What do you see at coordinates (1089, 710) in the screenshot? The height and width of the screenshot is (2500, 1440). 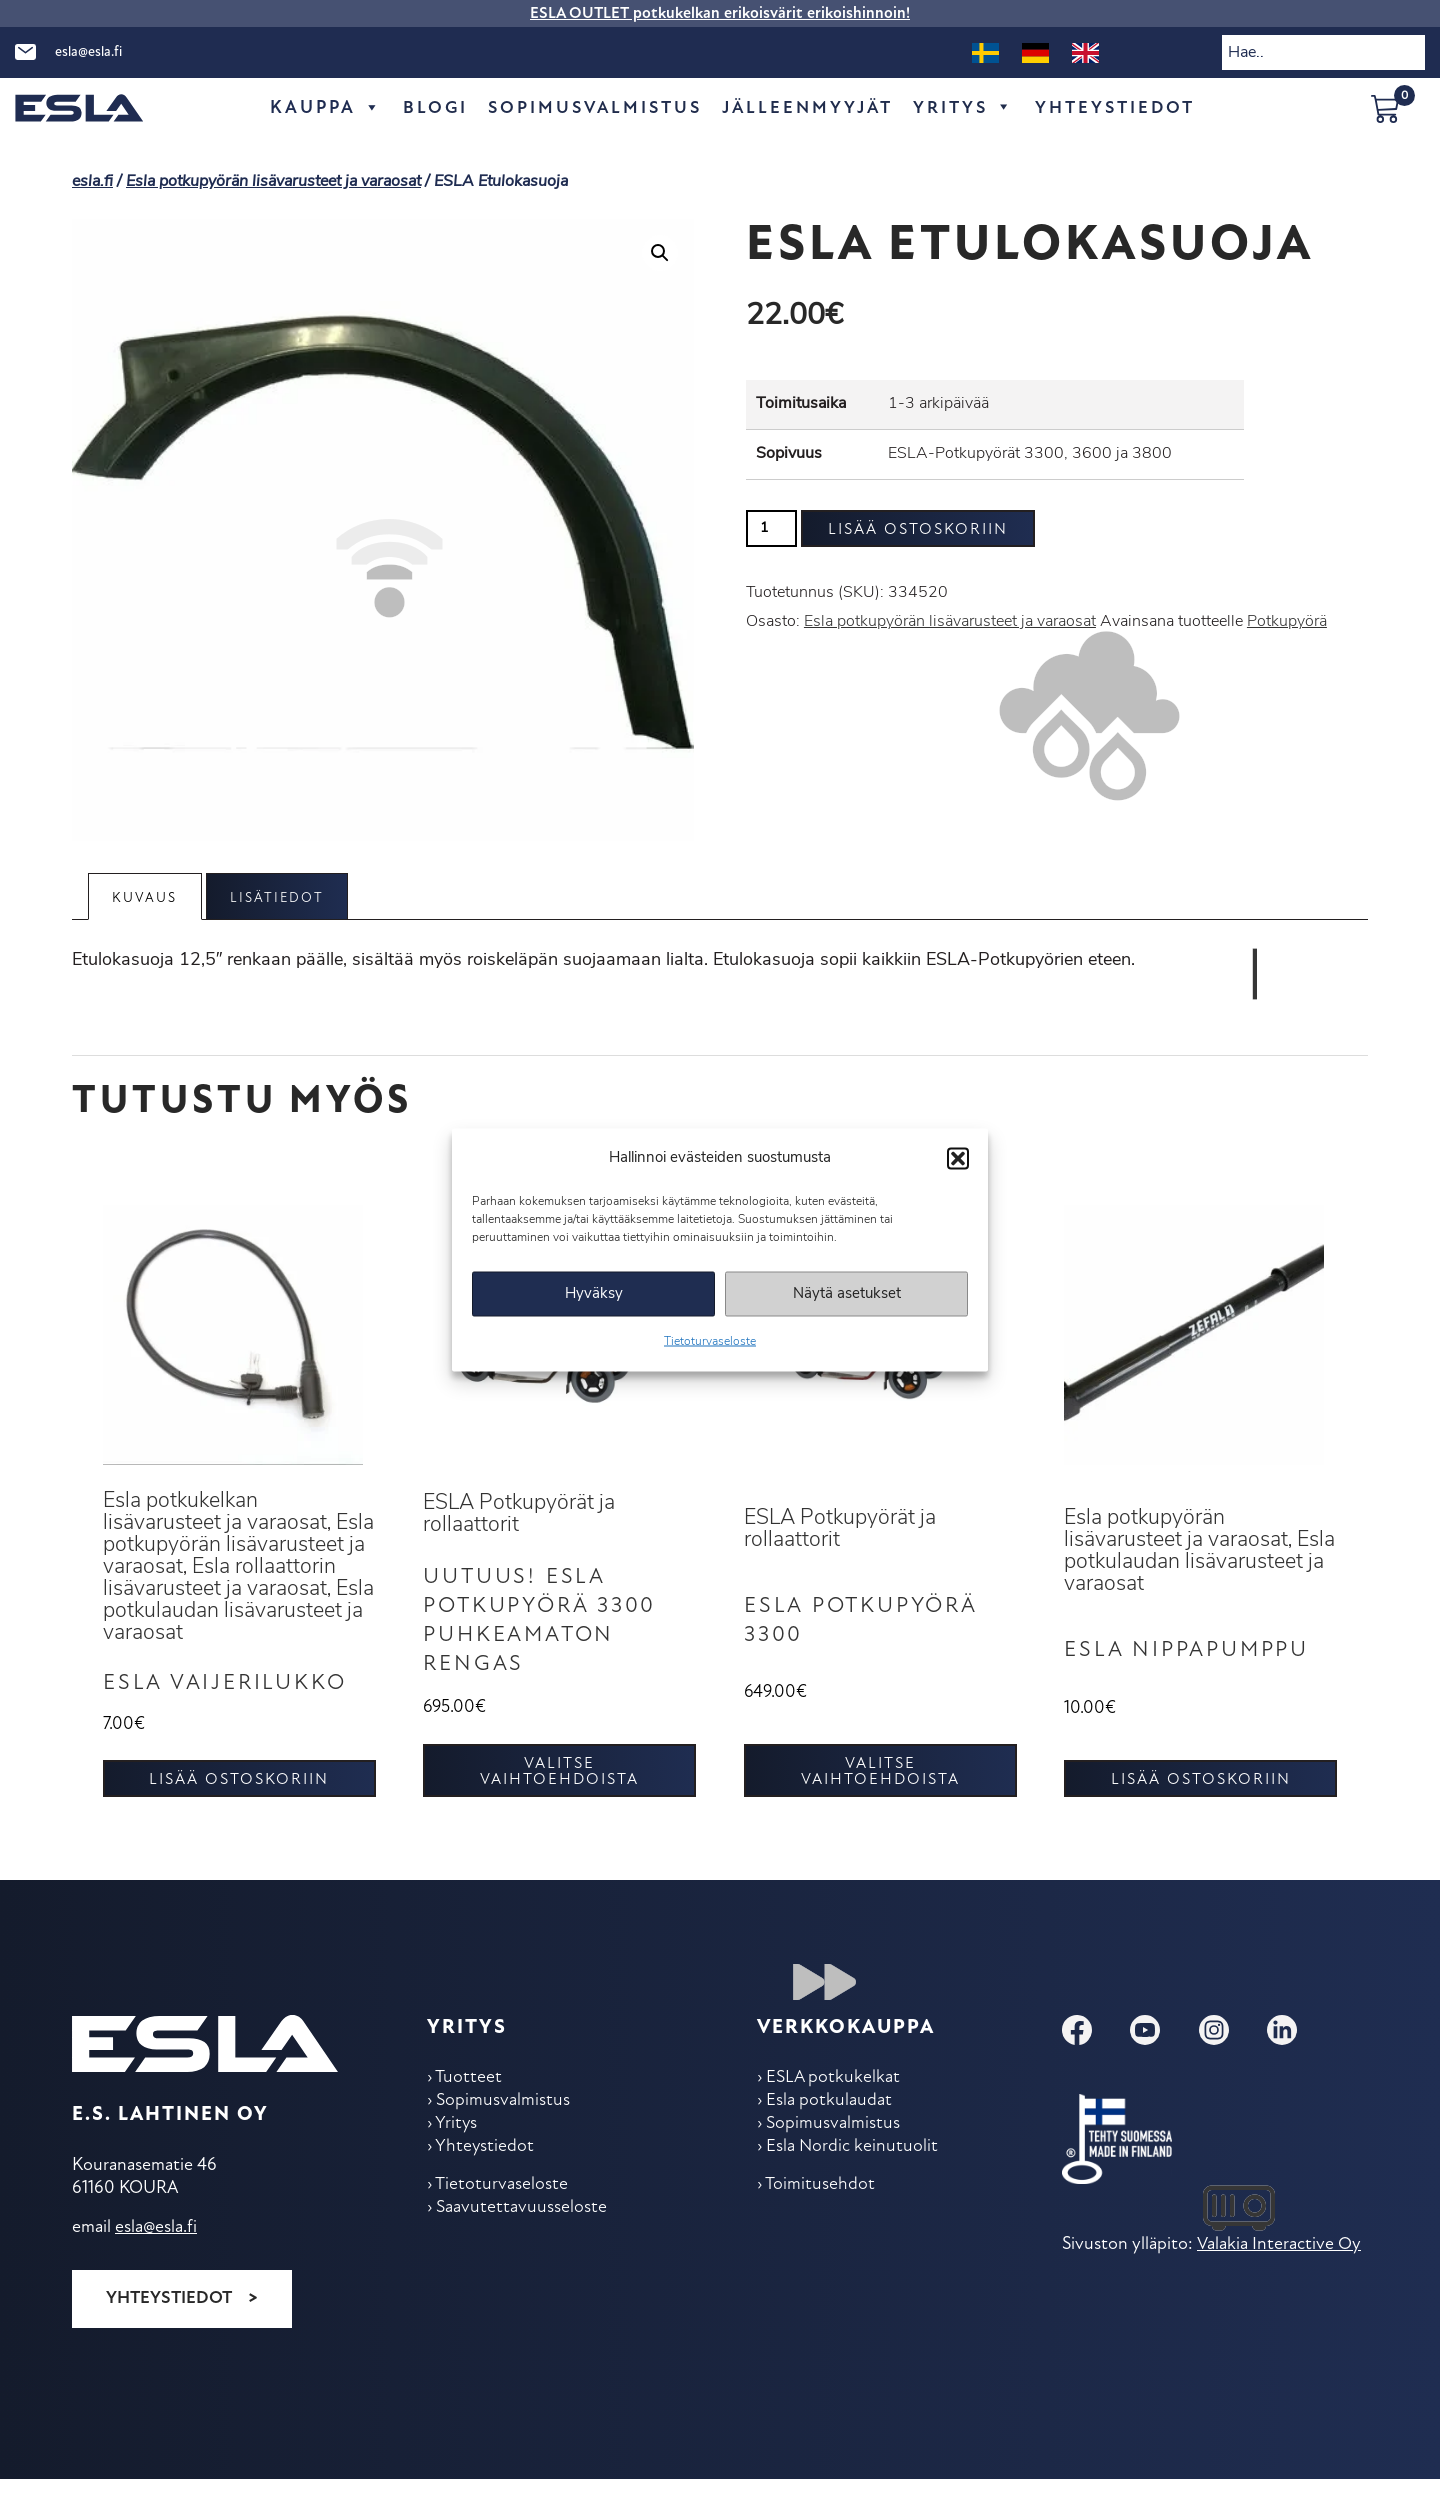 I see `indicates scattered showers or light rain conditions` at bounding box center [1089, 710].